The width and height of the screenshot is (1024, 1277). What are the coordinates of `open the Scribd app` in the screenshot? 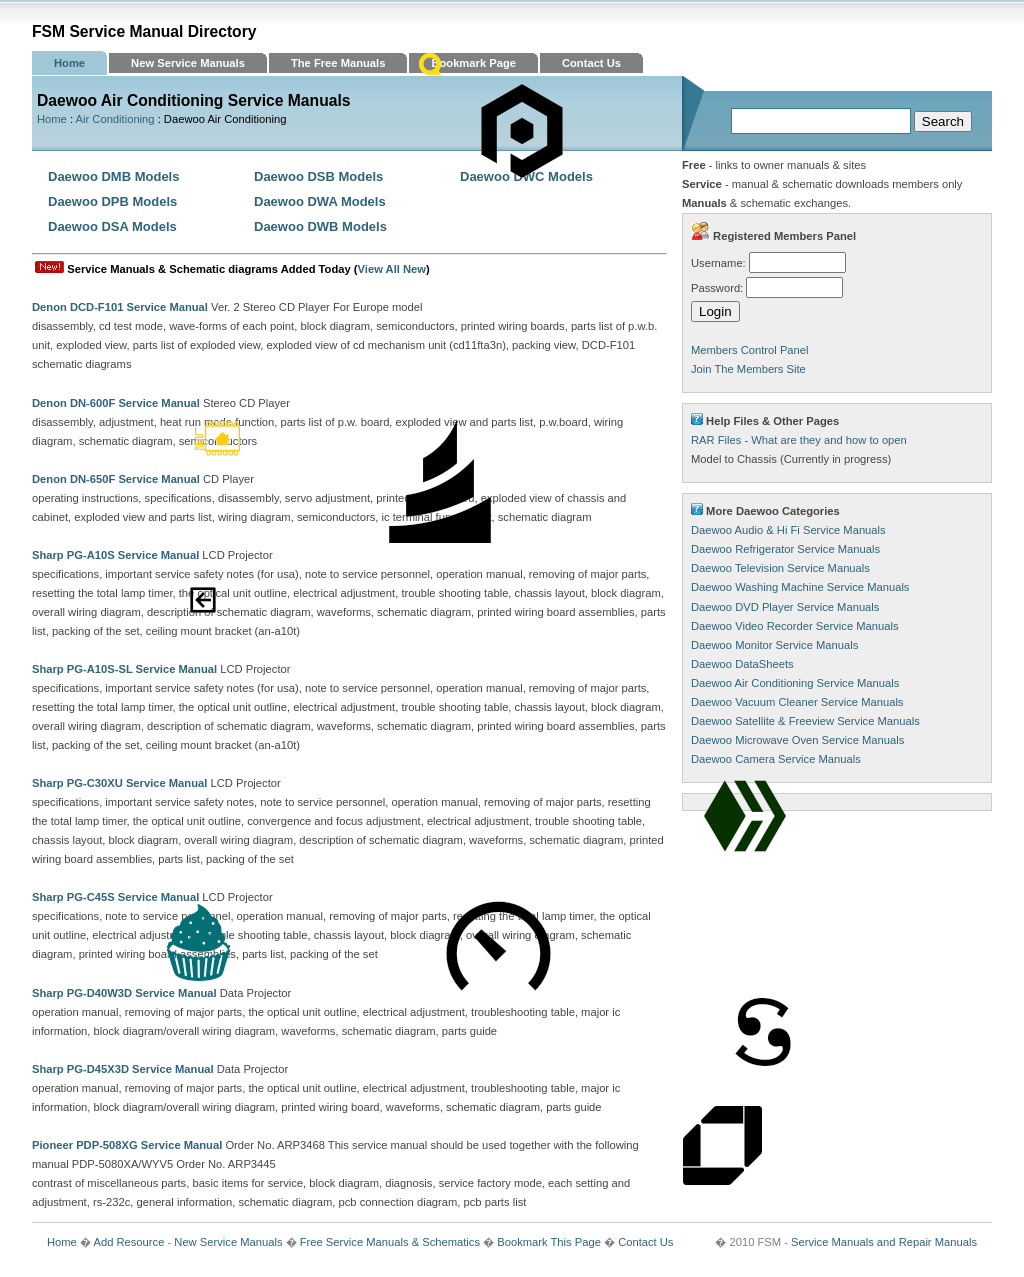 It's located at (763, 1032).